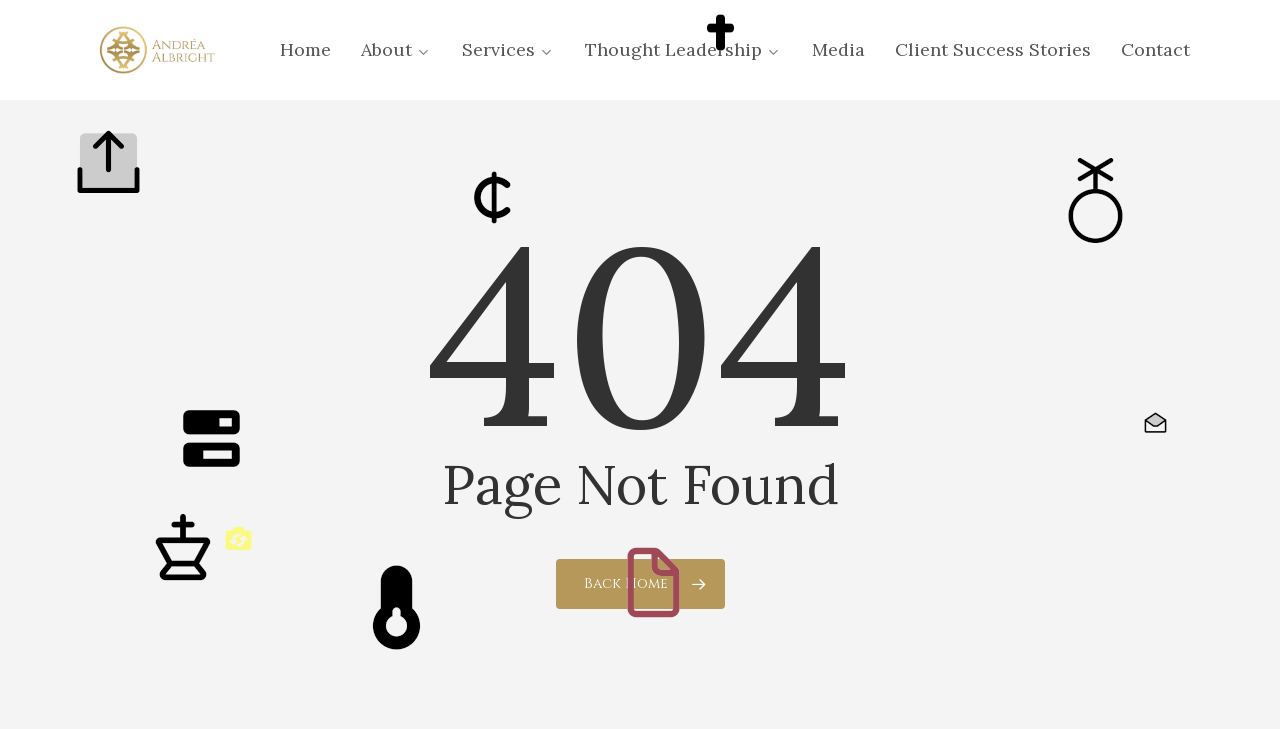 Image resolution: width=1280 pixels, height=729 pixels. Describe the element at coordinates (1095, 200) in the screenshot. I see `indicates nonbinary gender identity option` at that location.